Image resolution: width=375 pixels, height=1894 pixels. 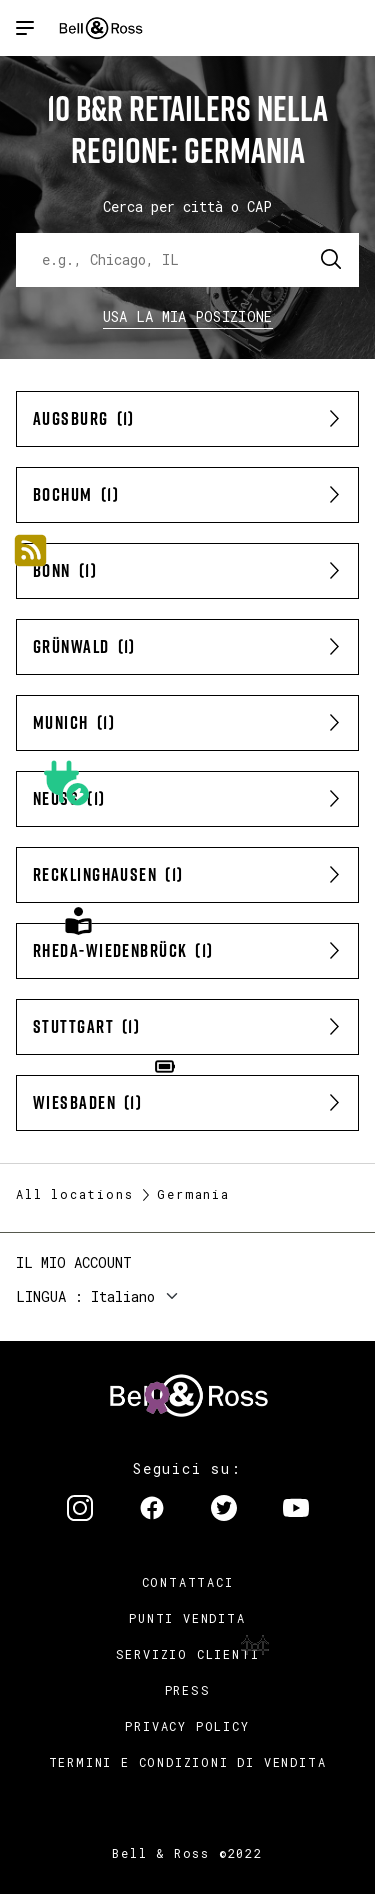 What do you see at coordinates (41, 1423) in the screenshot?
I see `access the main dashboard` at bounding box center [41, 1423].